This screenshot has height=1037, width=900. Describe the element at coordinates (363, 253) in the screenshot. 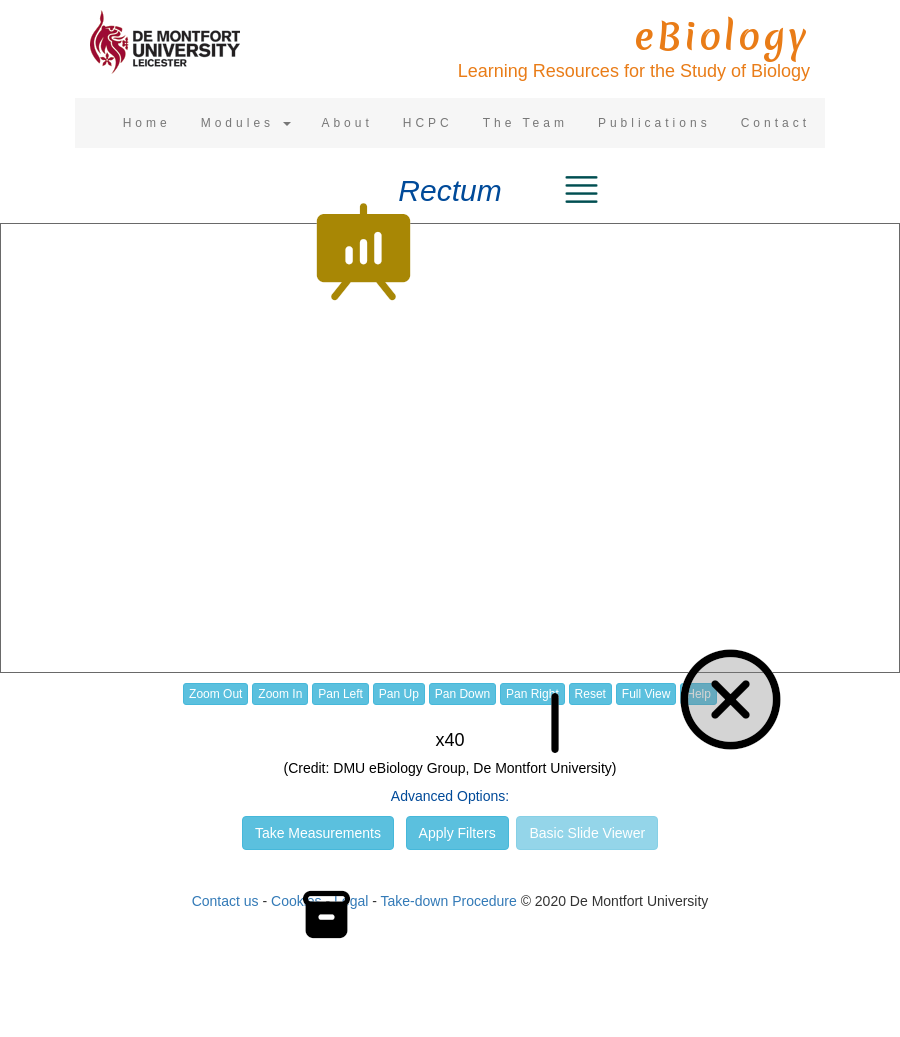

I see `view presentation with data charts` at that location.